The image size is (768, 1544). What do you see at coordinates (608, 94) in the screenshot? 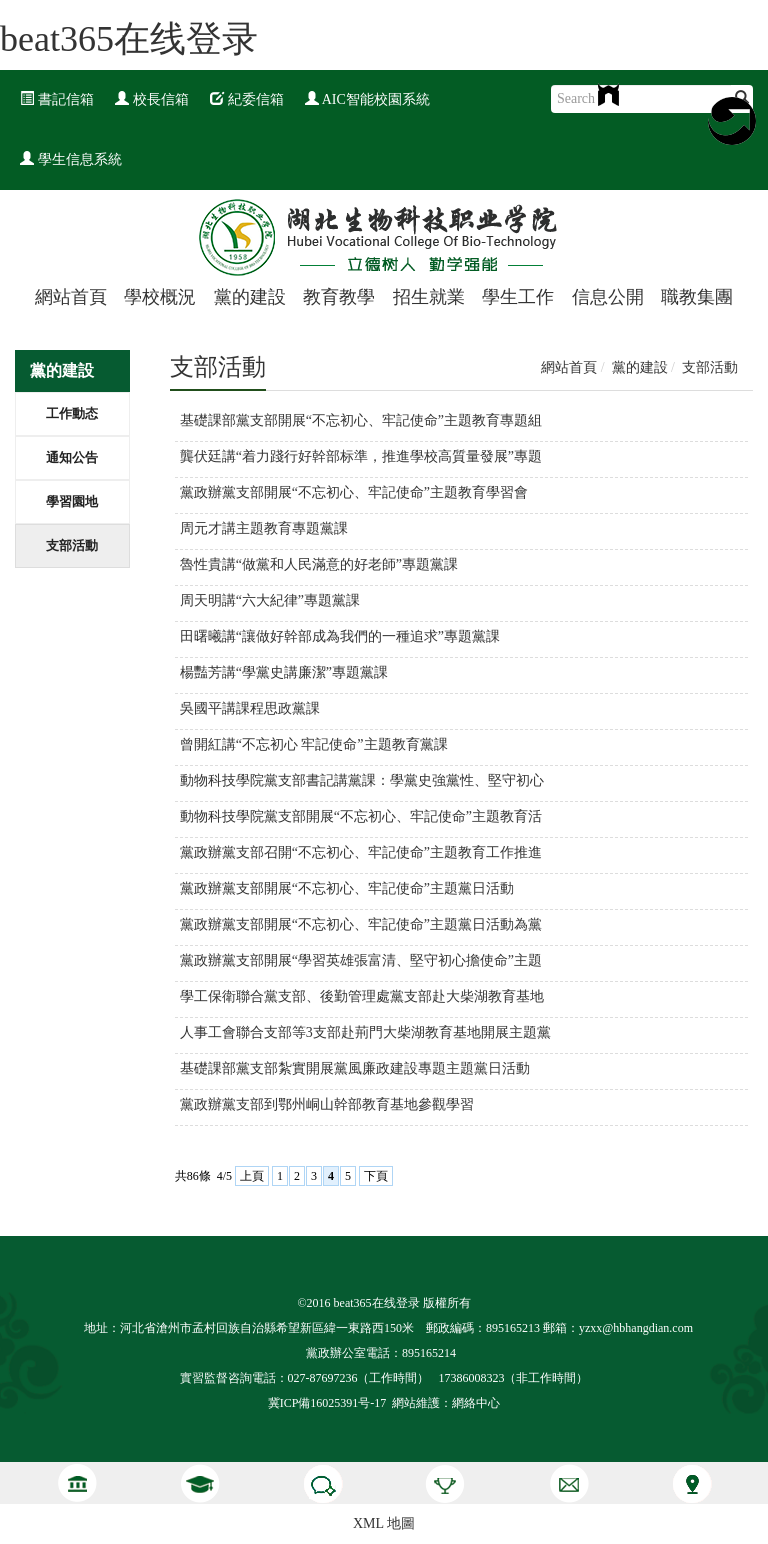
I see `nodemon development tool logo` at bounding box center [608, 94].